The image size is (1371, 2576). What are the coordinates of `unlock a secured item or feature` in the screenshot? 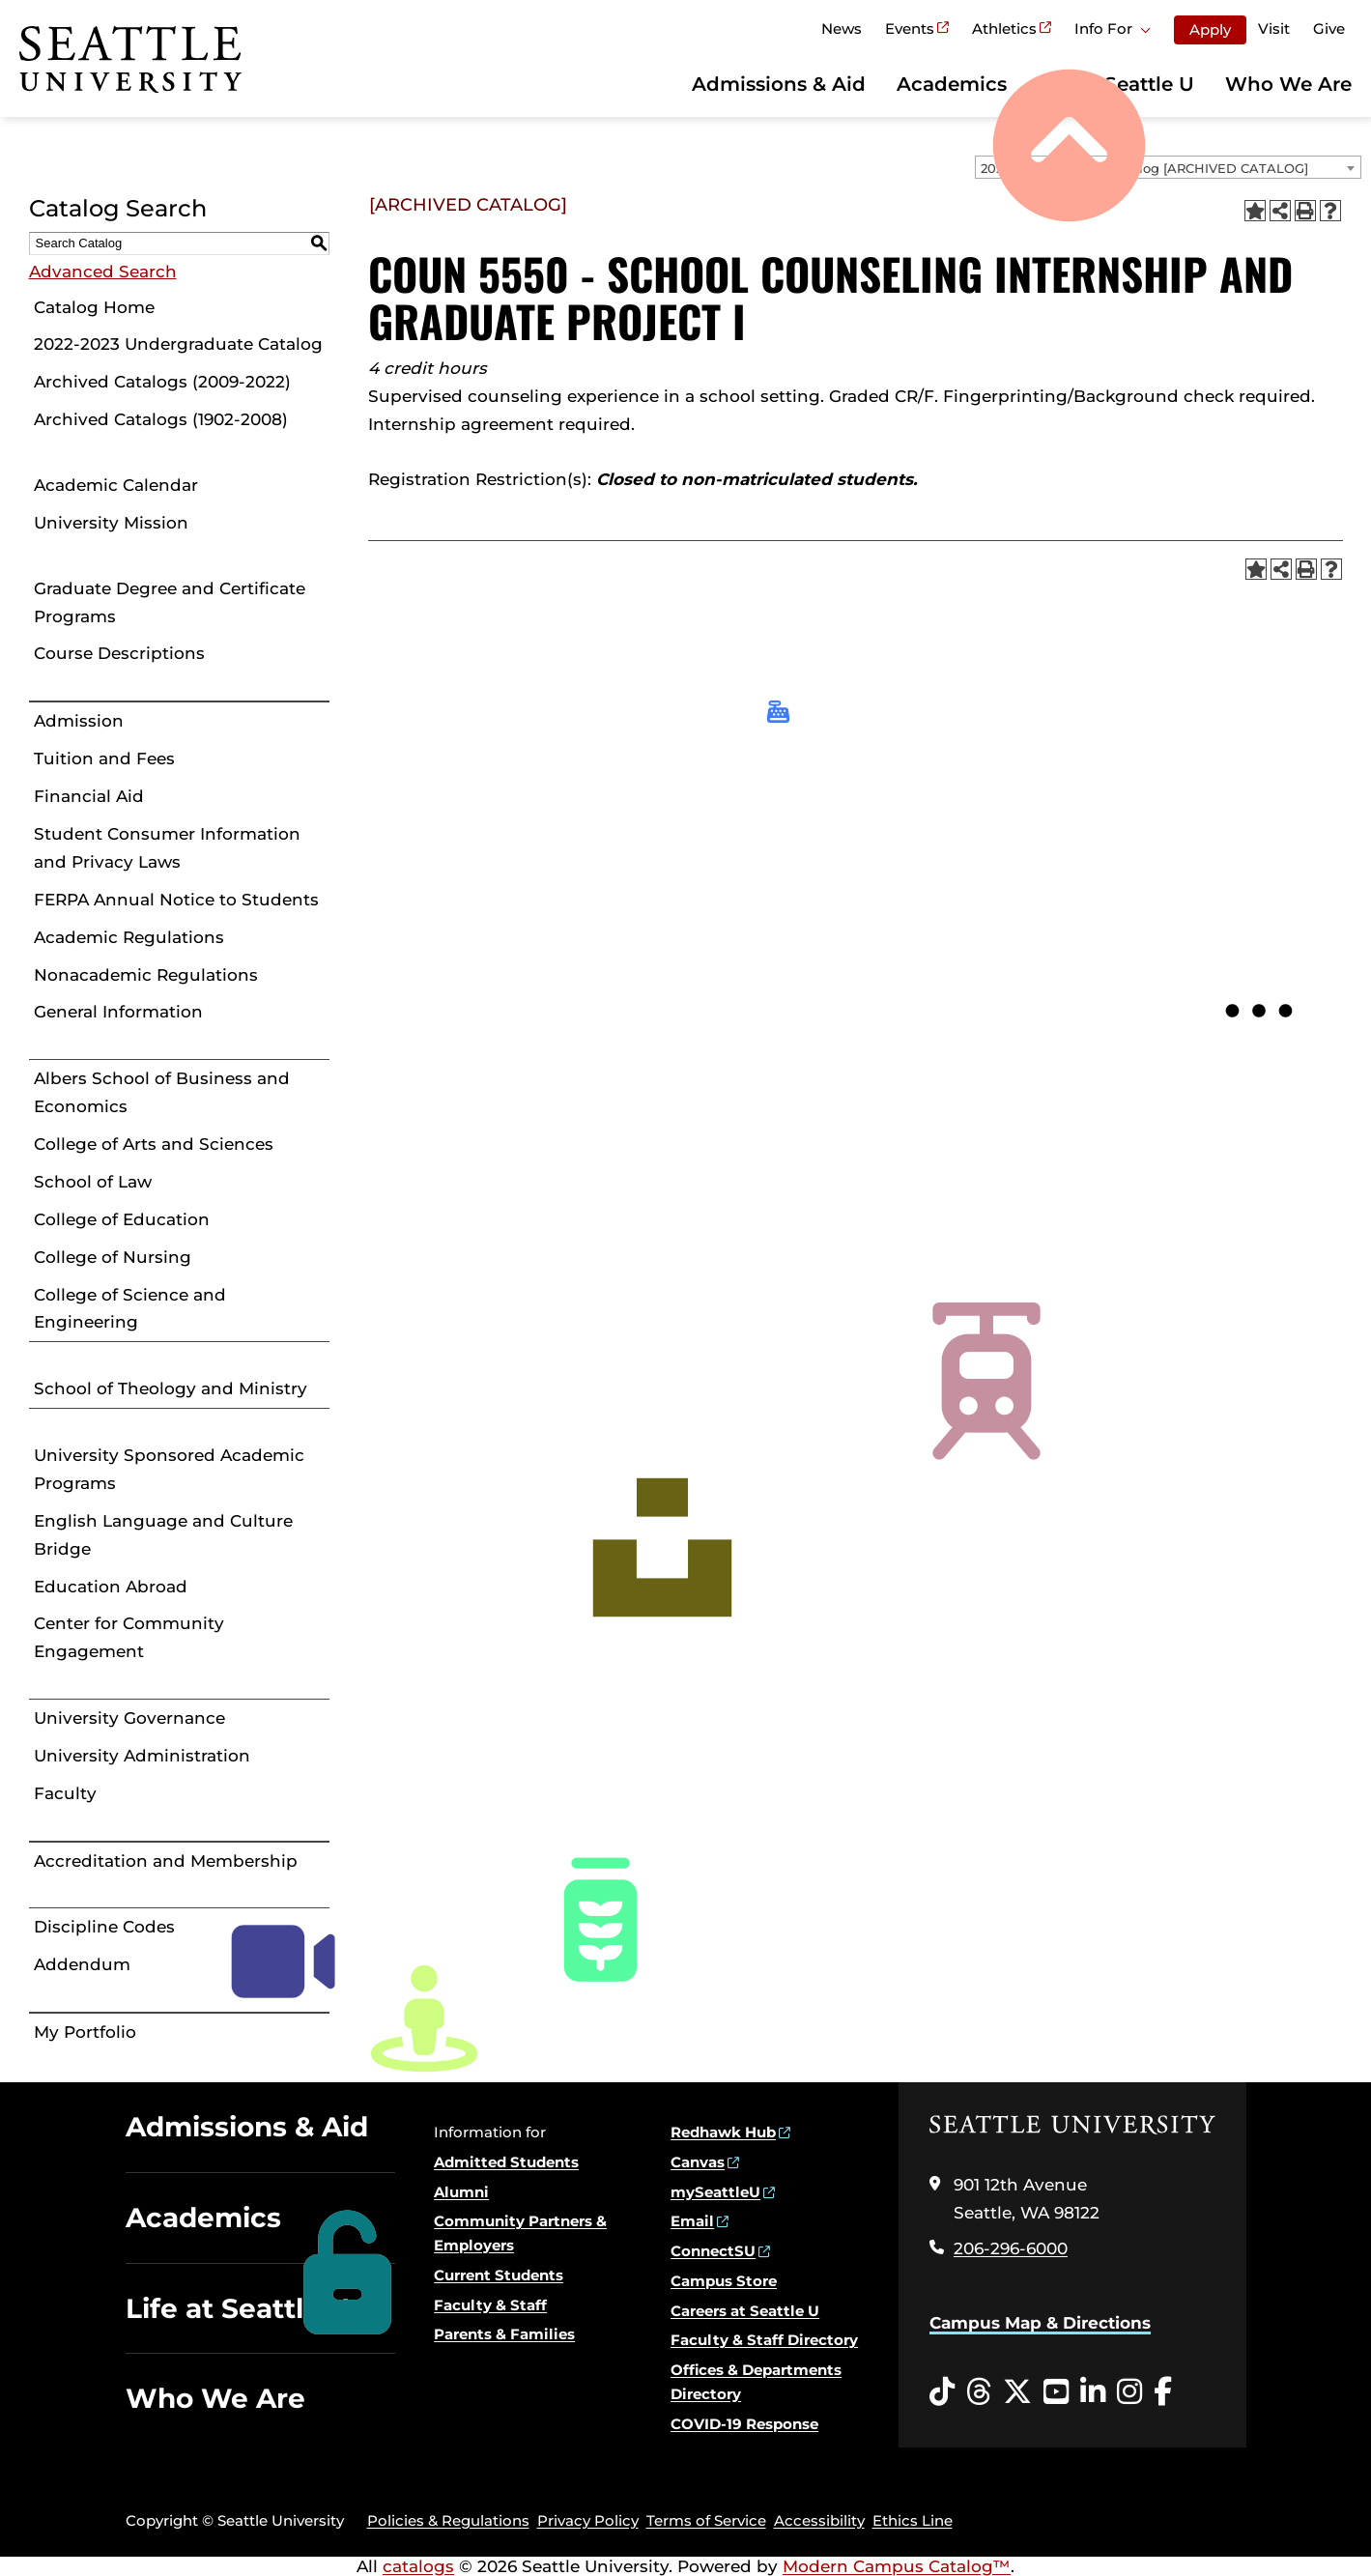 It's located at (347, 2275).